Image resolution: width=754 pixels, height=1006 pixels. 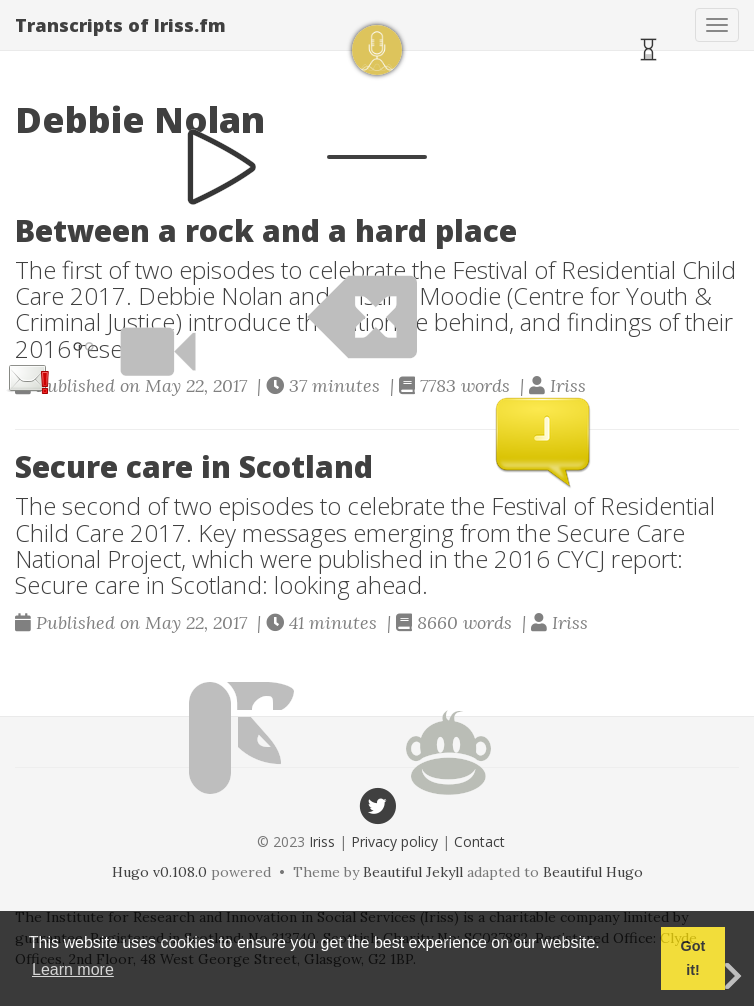 I want to click on insert monkey face emoji, so click(x=448, y=752).